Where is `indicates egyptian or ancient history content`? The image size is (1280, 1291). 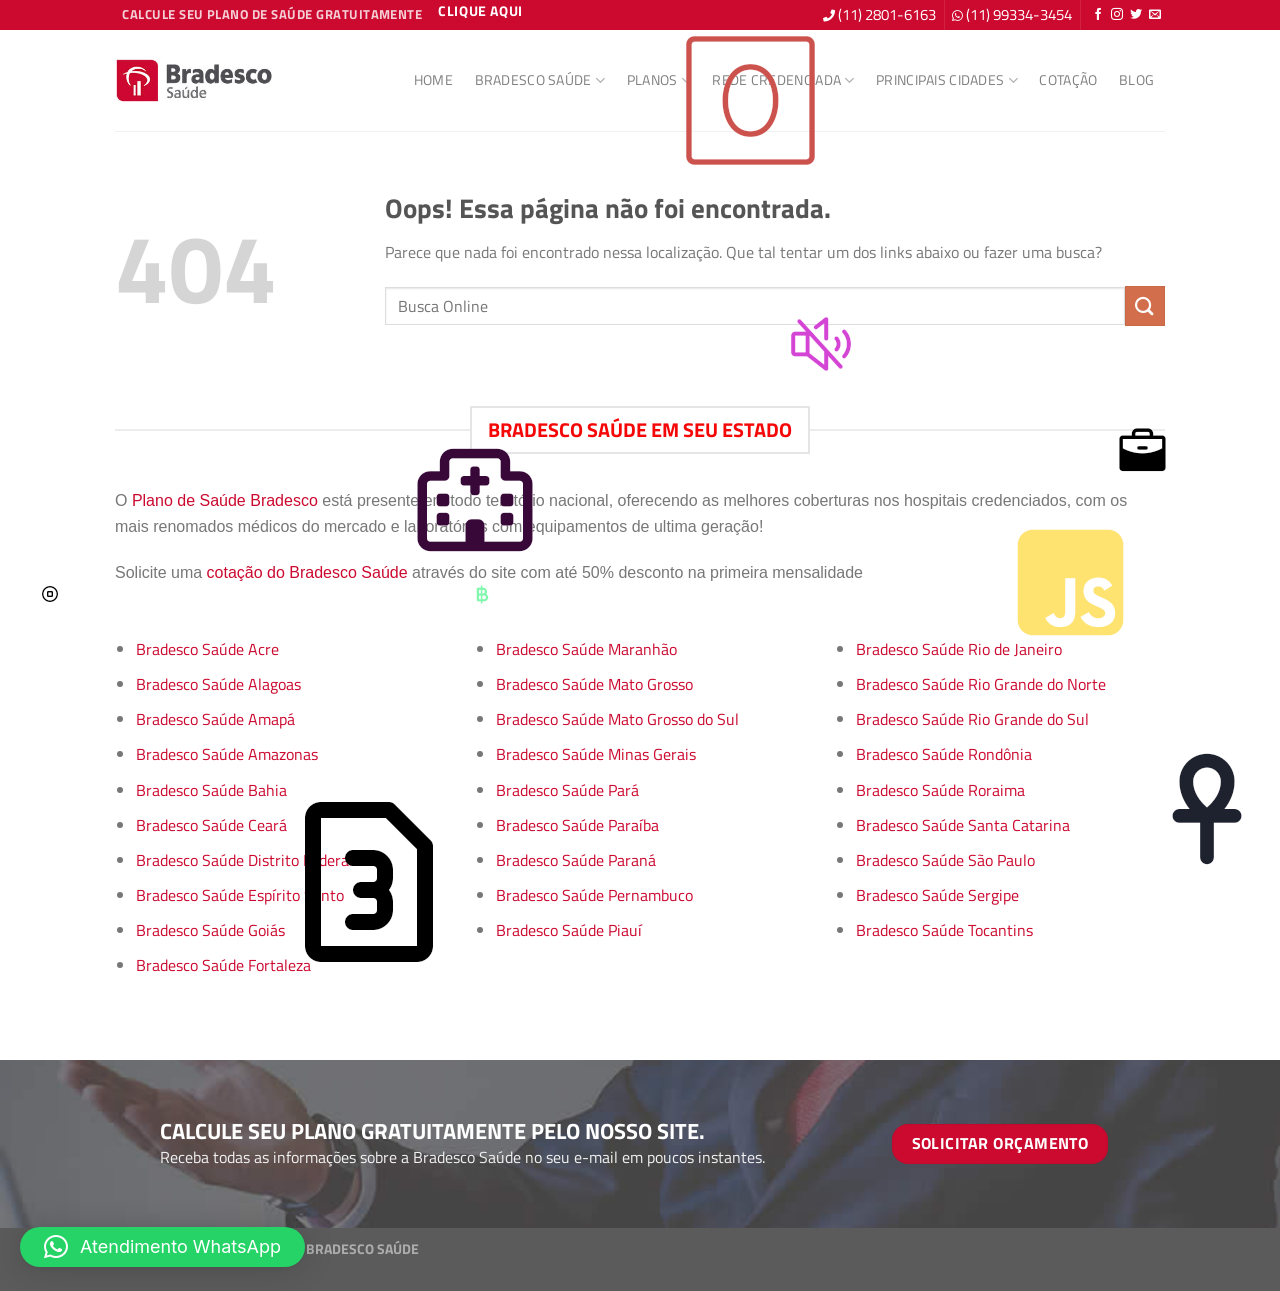 indicates egyptian or ancient history content is located at coordinates (1207, 809).